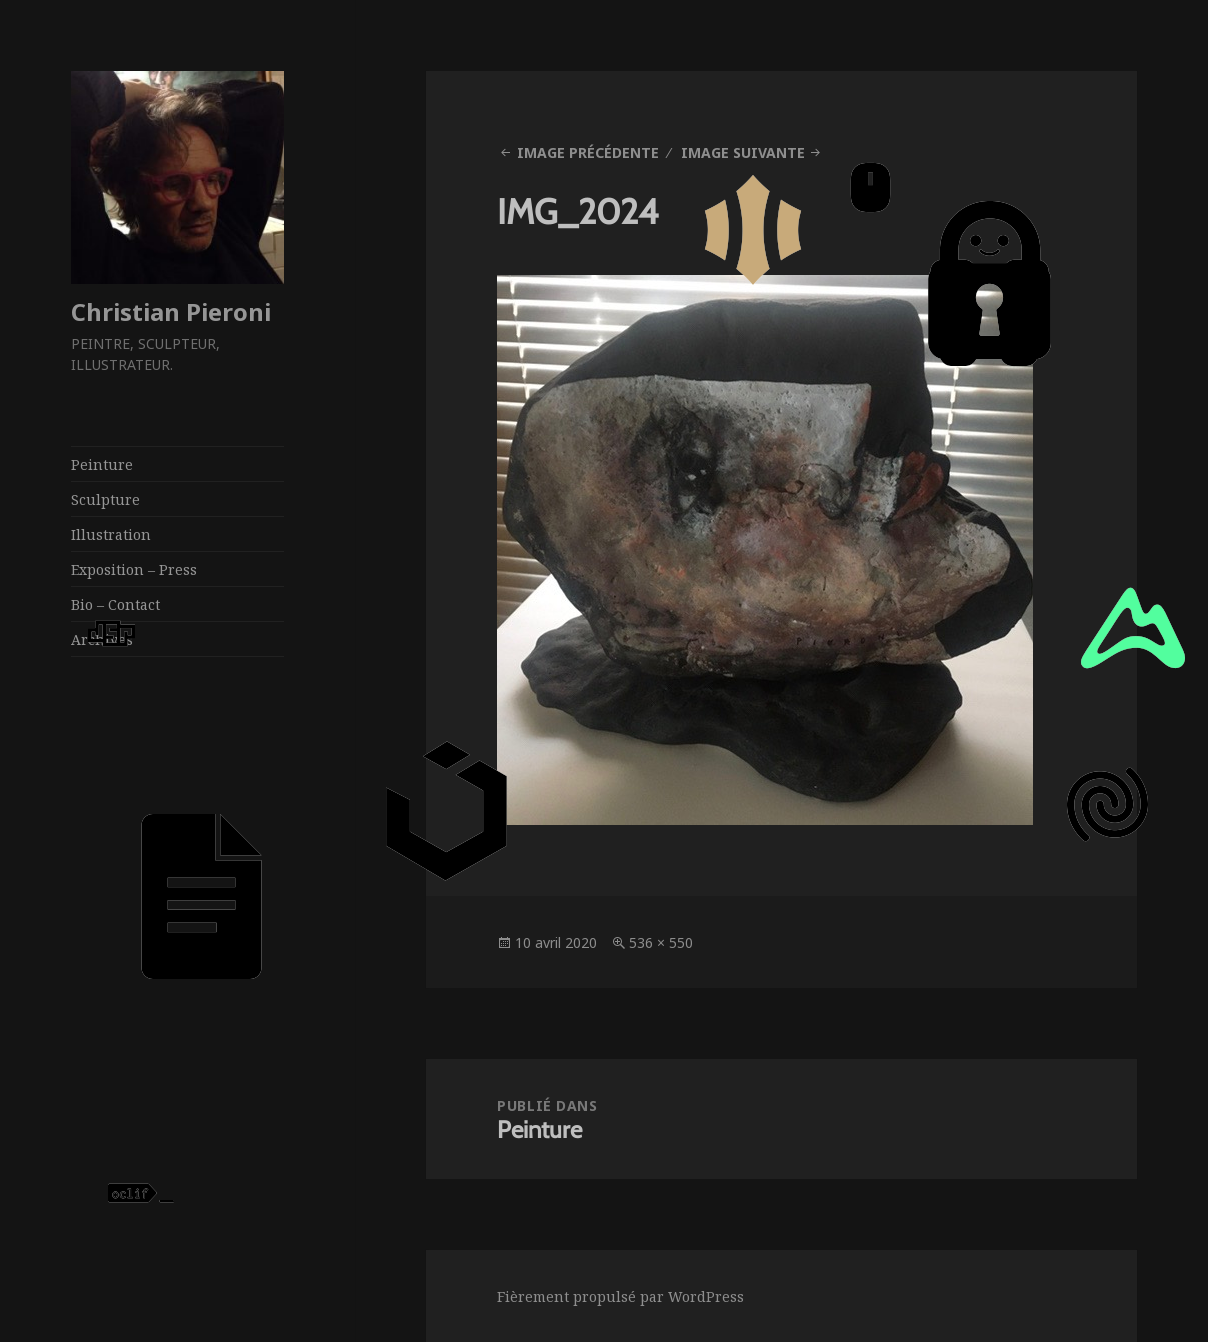  I want to click on indicates mouse or cursor device settings, so click(870, 187).